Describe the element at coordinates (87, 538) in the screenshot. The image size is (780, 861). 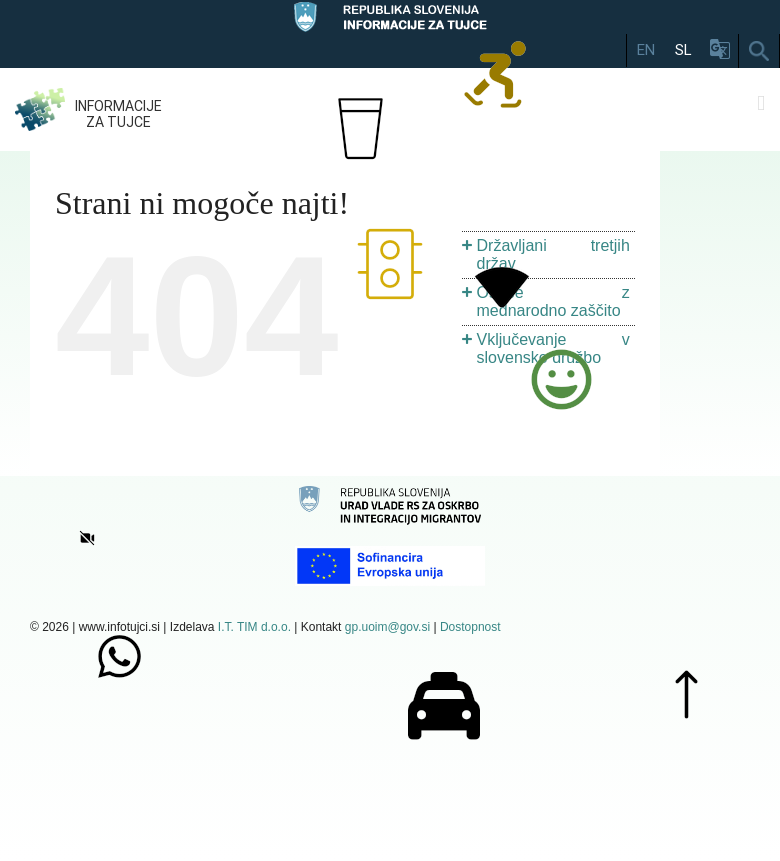
I see `turn off camera or disable video` at that location.